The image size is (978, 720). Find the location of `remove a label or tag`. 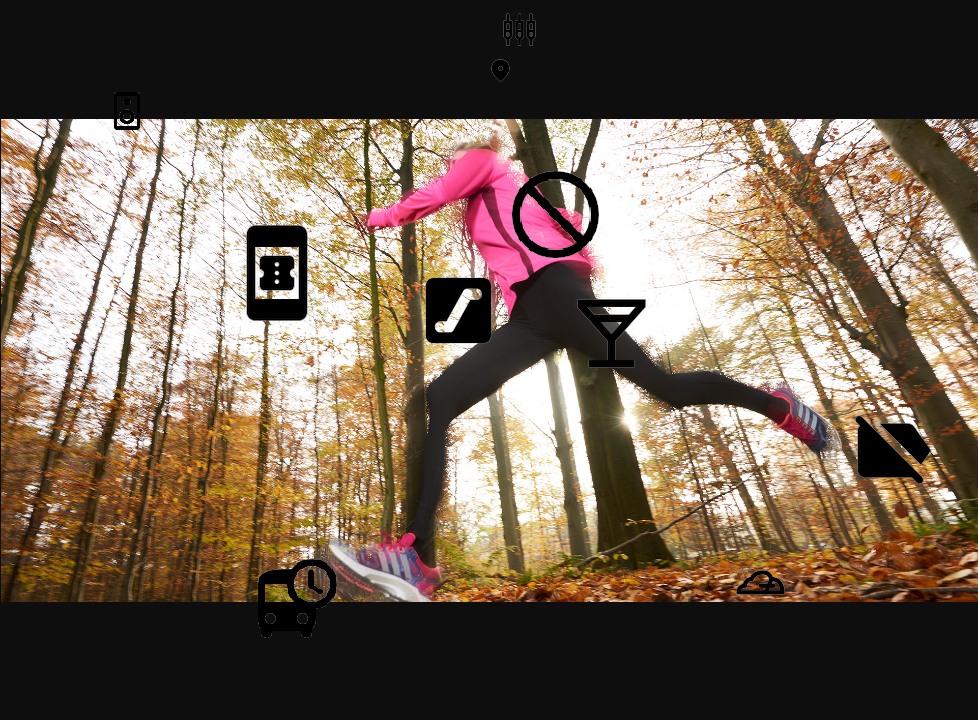

remove a label or tag is located at coordinates (892, 450).